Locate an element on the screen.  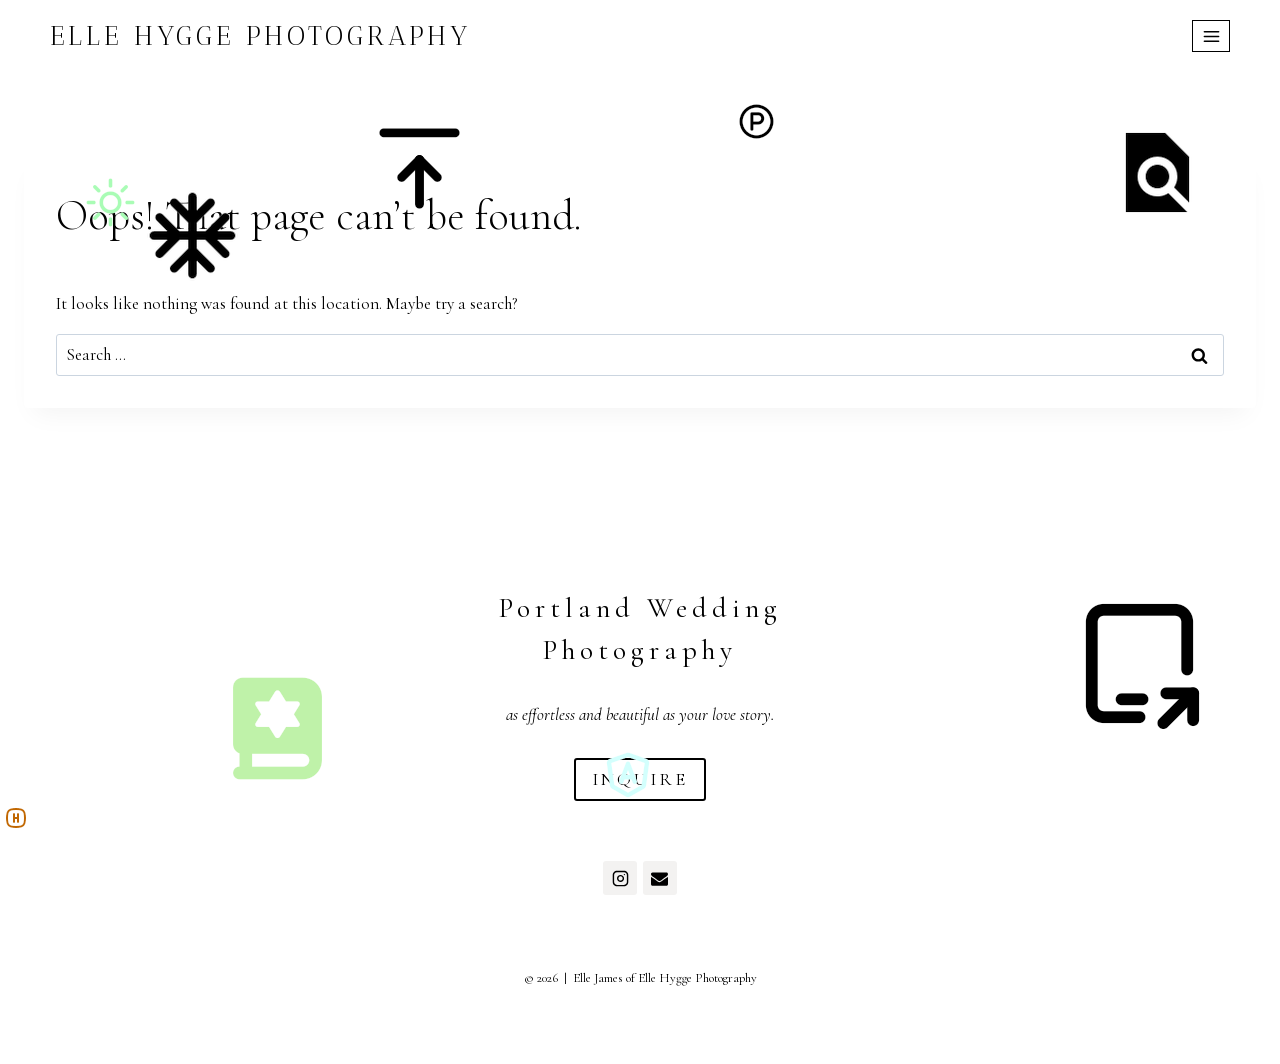
access hospital or medical services is located at coordinates (16, 818).